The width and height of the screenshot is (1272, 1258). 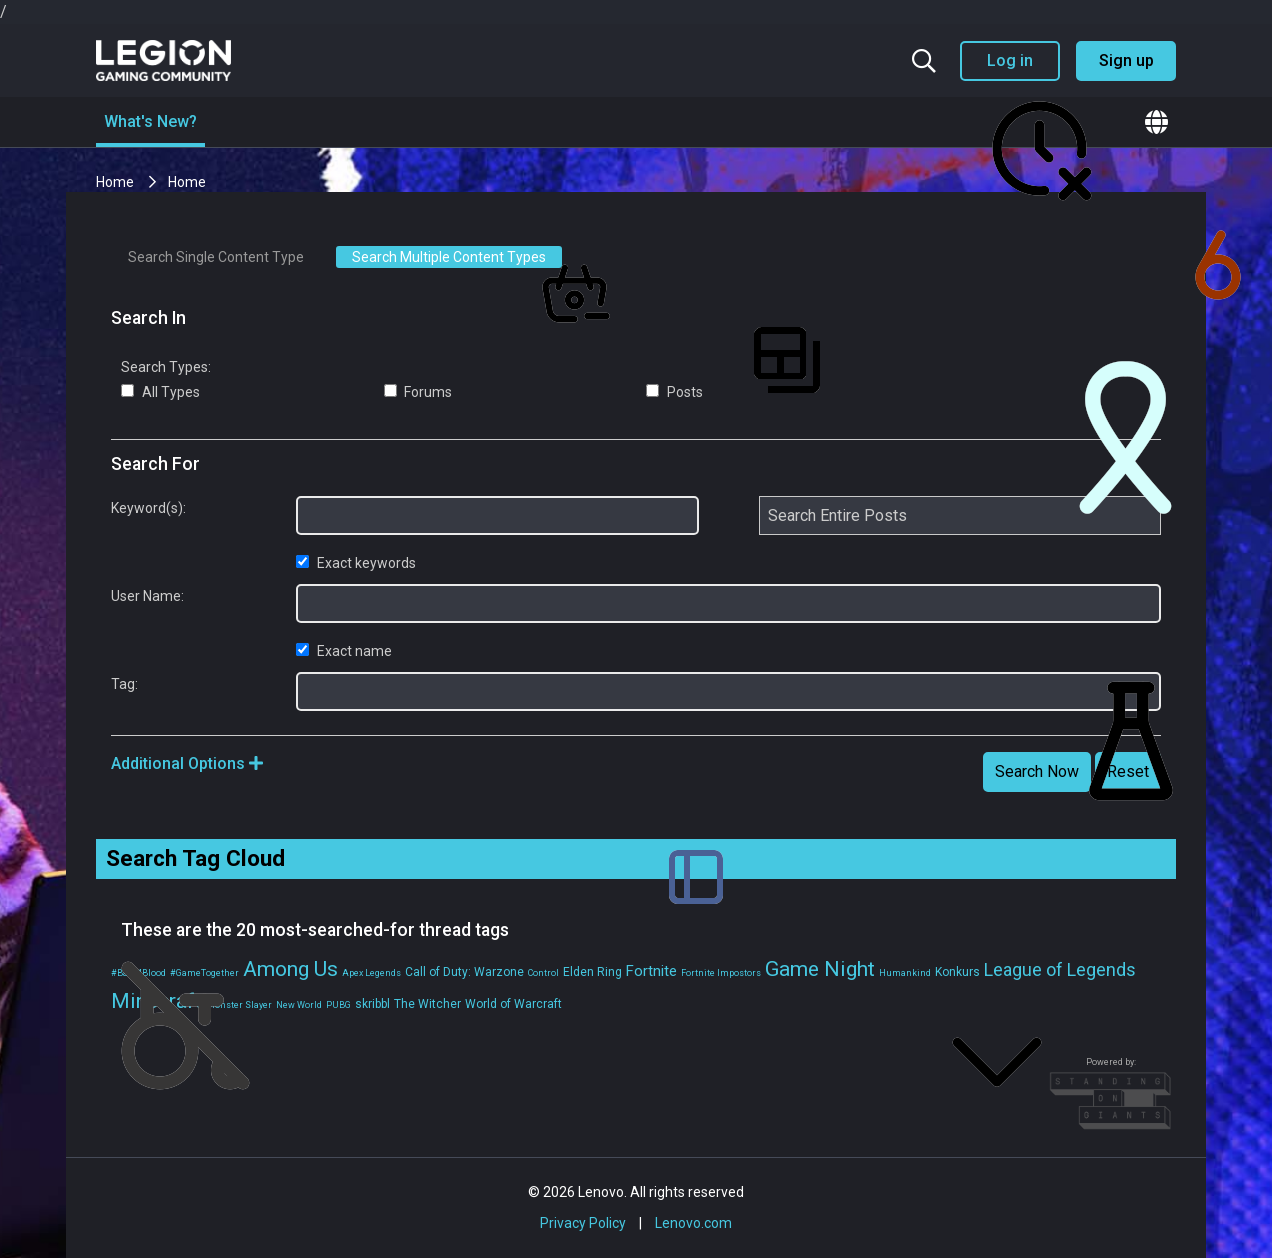 I want to click on indicates wheelchair accessibility is unavailable, so click(x=185, y=1025).